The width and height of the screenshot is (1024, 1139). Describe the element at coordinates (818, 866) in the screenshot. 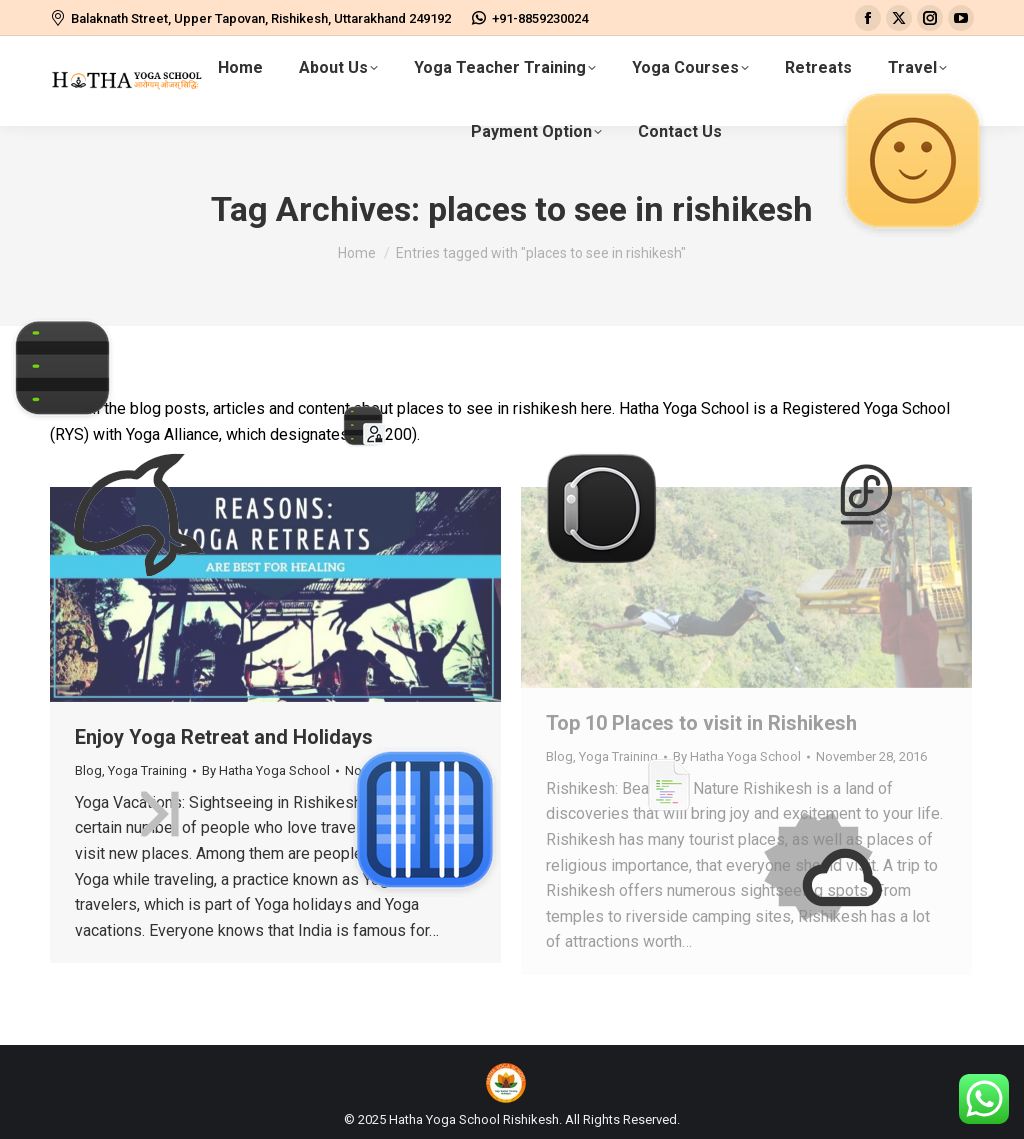

I see `open the weather app` at that location.